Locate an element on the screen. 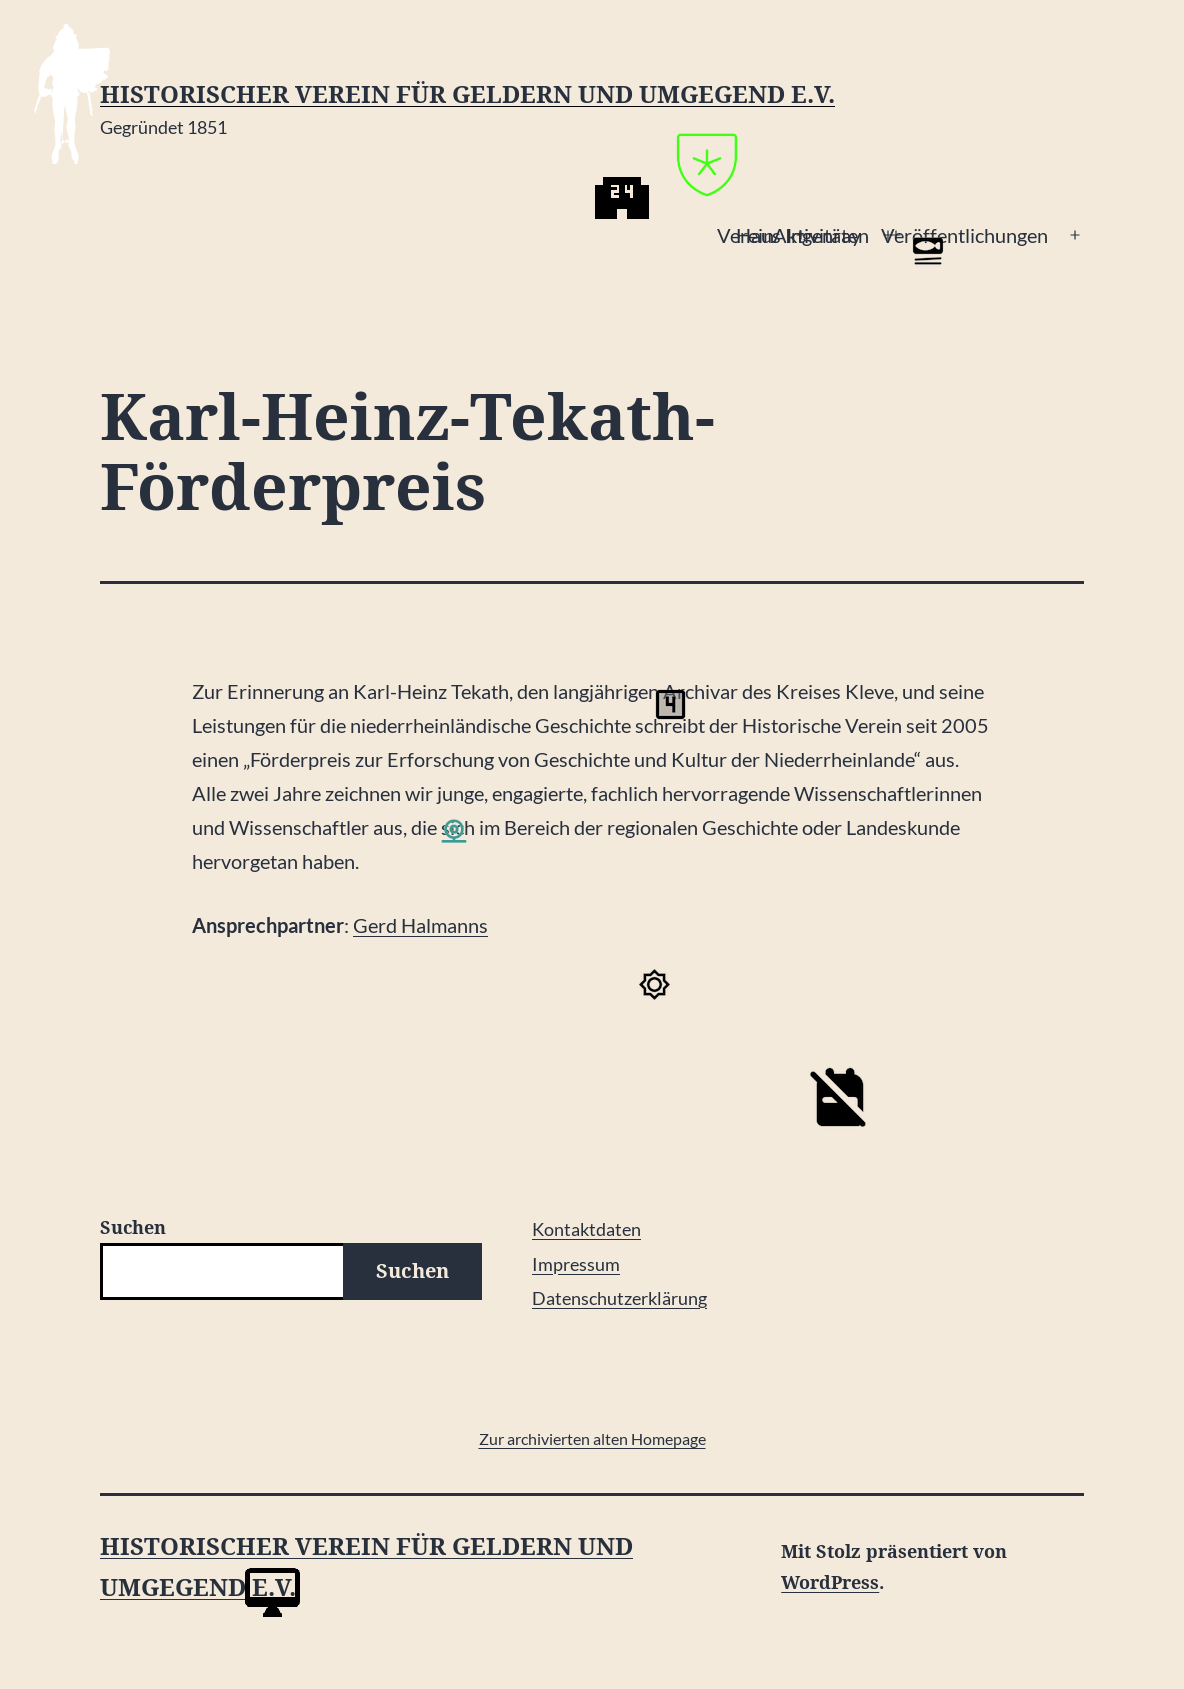 The height and width of the screenshot is (1689, 1184). select image filter or effect number 4 is located at coordinates (670, 704).